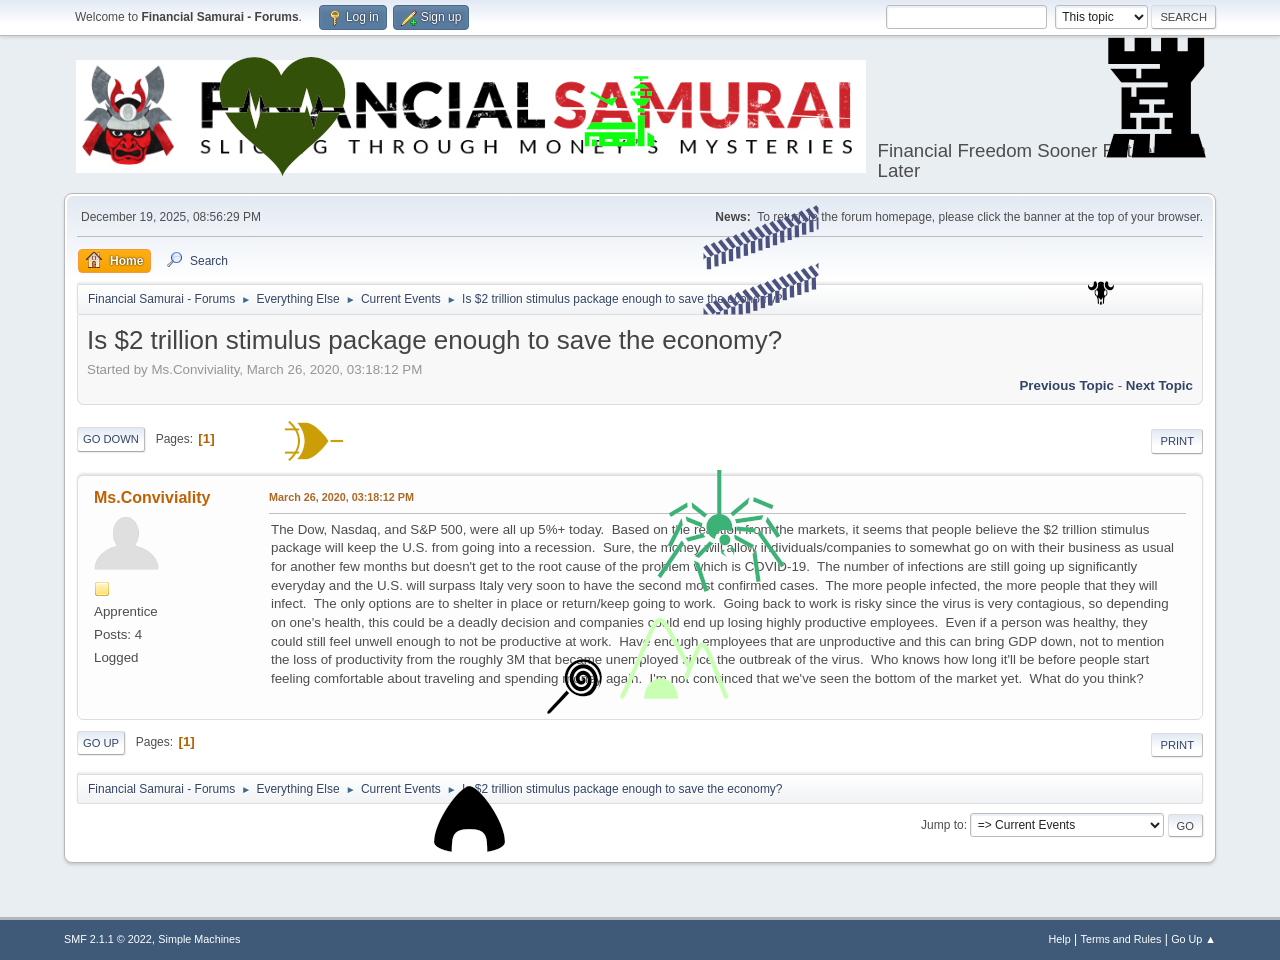 The width and height of the screenshot is (1280, 960). Describe the element at coordinates (761, 257) in the screenshot. I see `indicates off-road or vehicle trail mode` at that location.